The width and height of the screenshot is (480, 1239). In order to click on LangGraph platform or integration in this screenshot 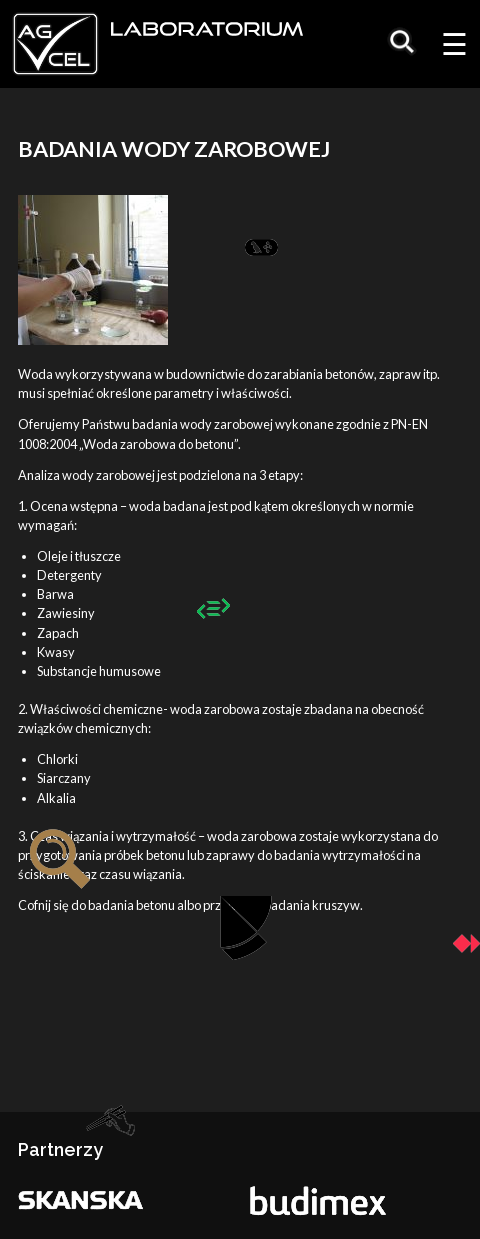, I will do `click(261, 247)`.